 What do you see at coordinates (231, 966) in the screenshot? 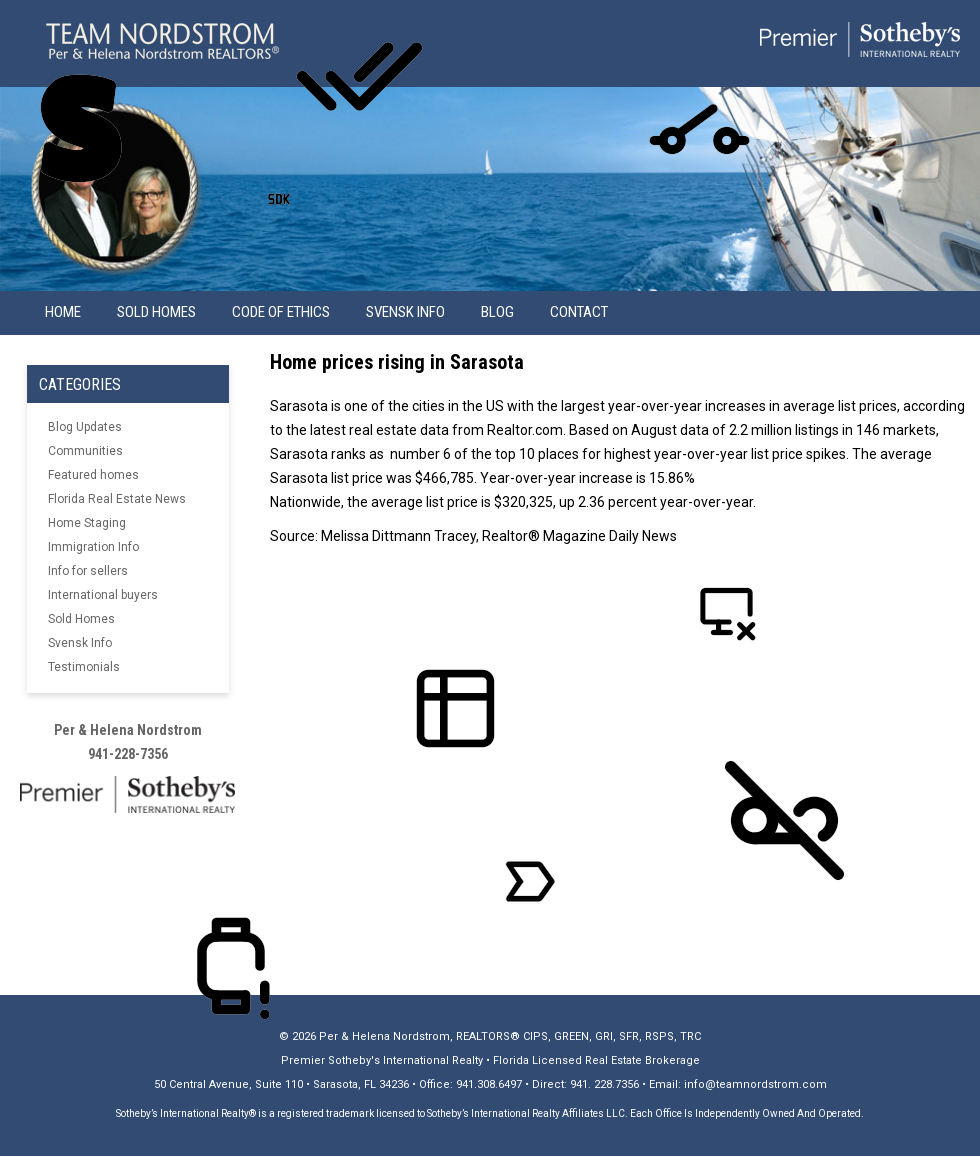
I see `smartwatch alert or notification` at bounding box center [231, 966].